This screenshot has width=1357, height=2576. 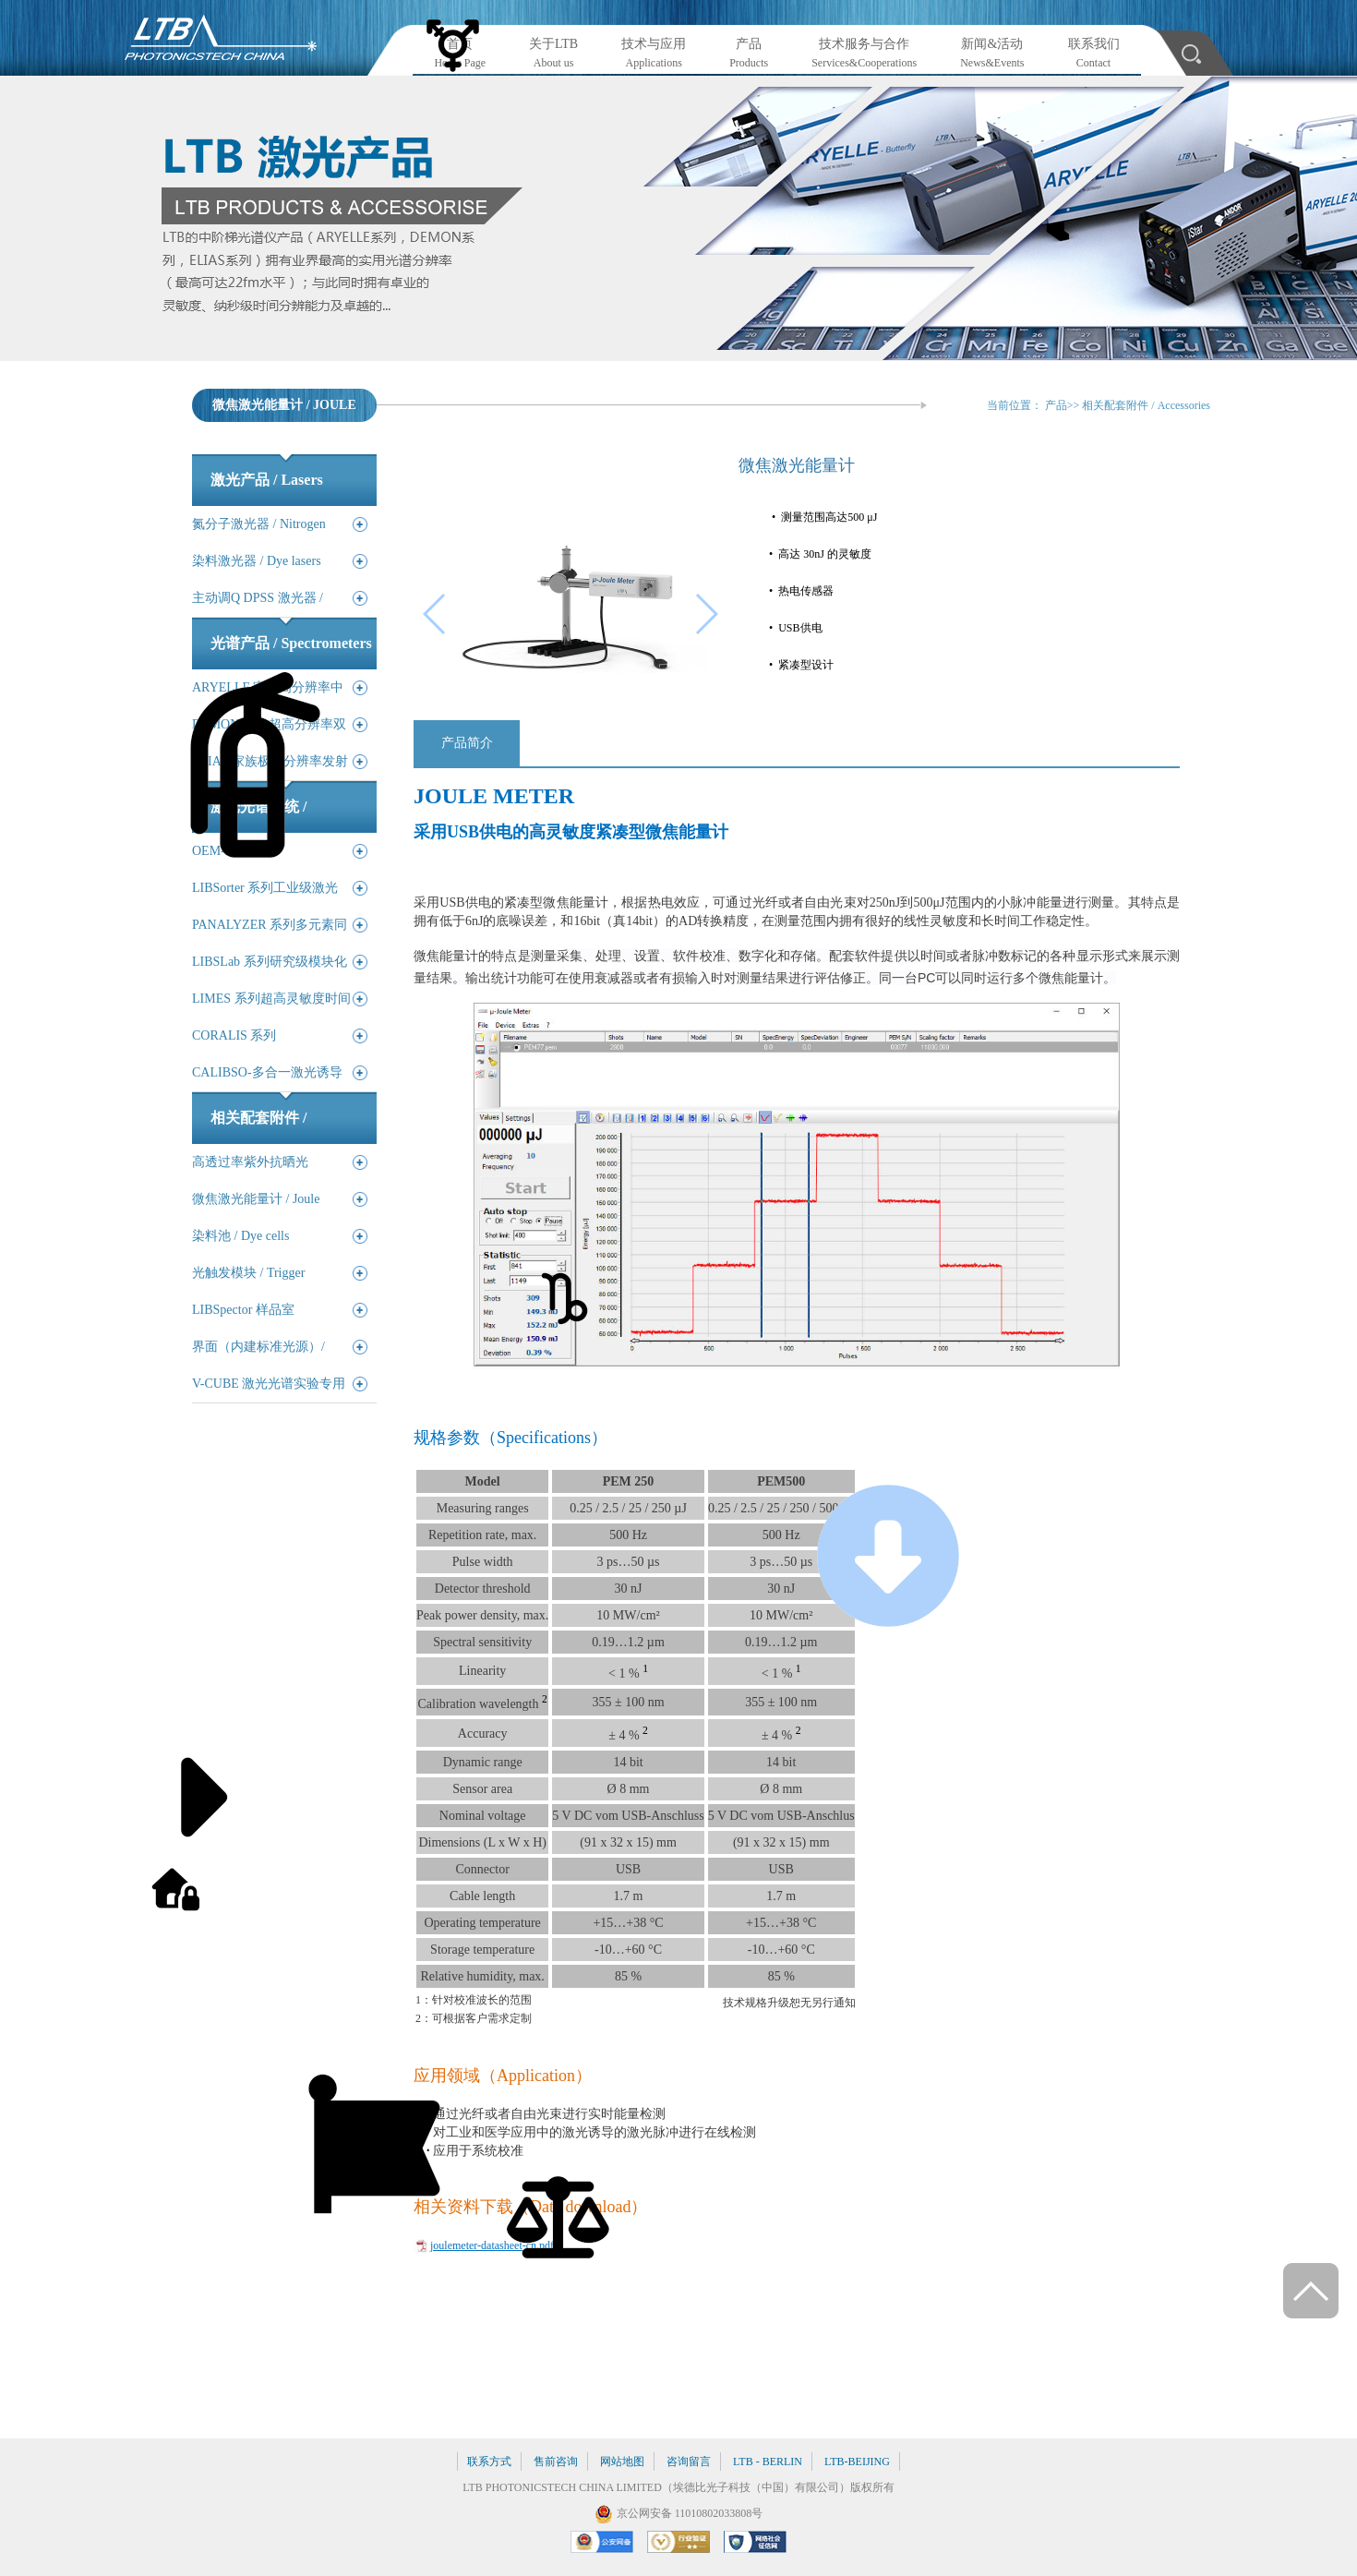 I want to click on access legal or terms of service information, so click(x=558, y=2217).